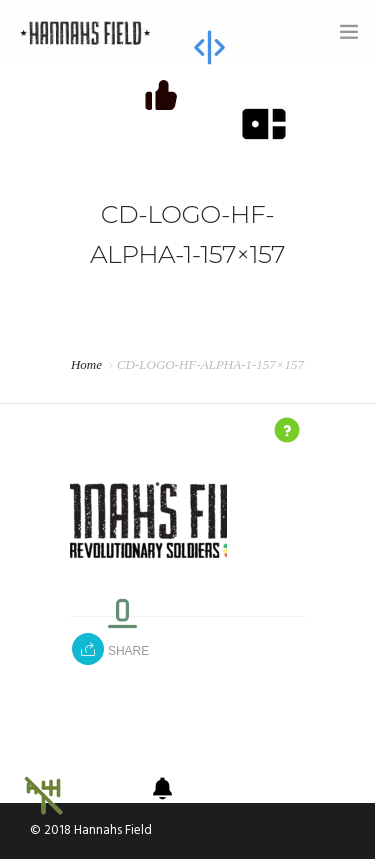 Image resolution: width=375 pixels, height=859 pixels. Describe the element at coordinates (162, 788) in the screenshot. I see `view your notifications` at that location.